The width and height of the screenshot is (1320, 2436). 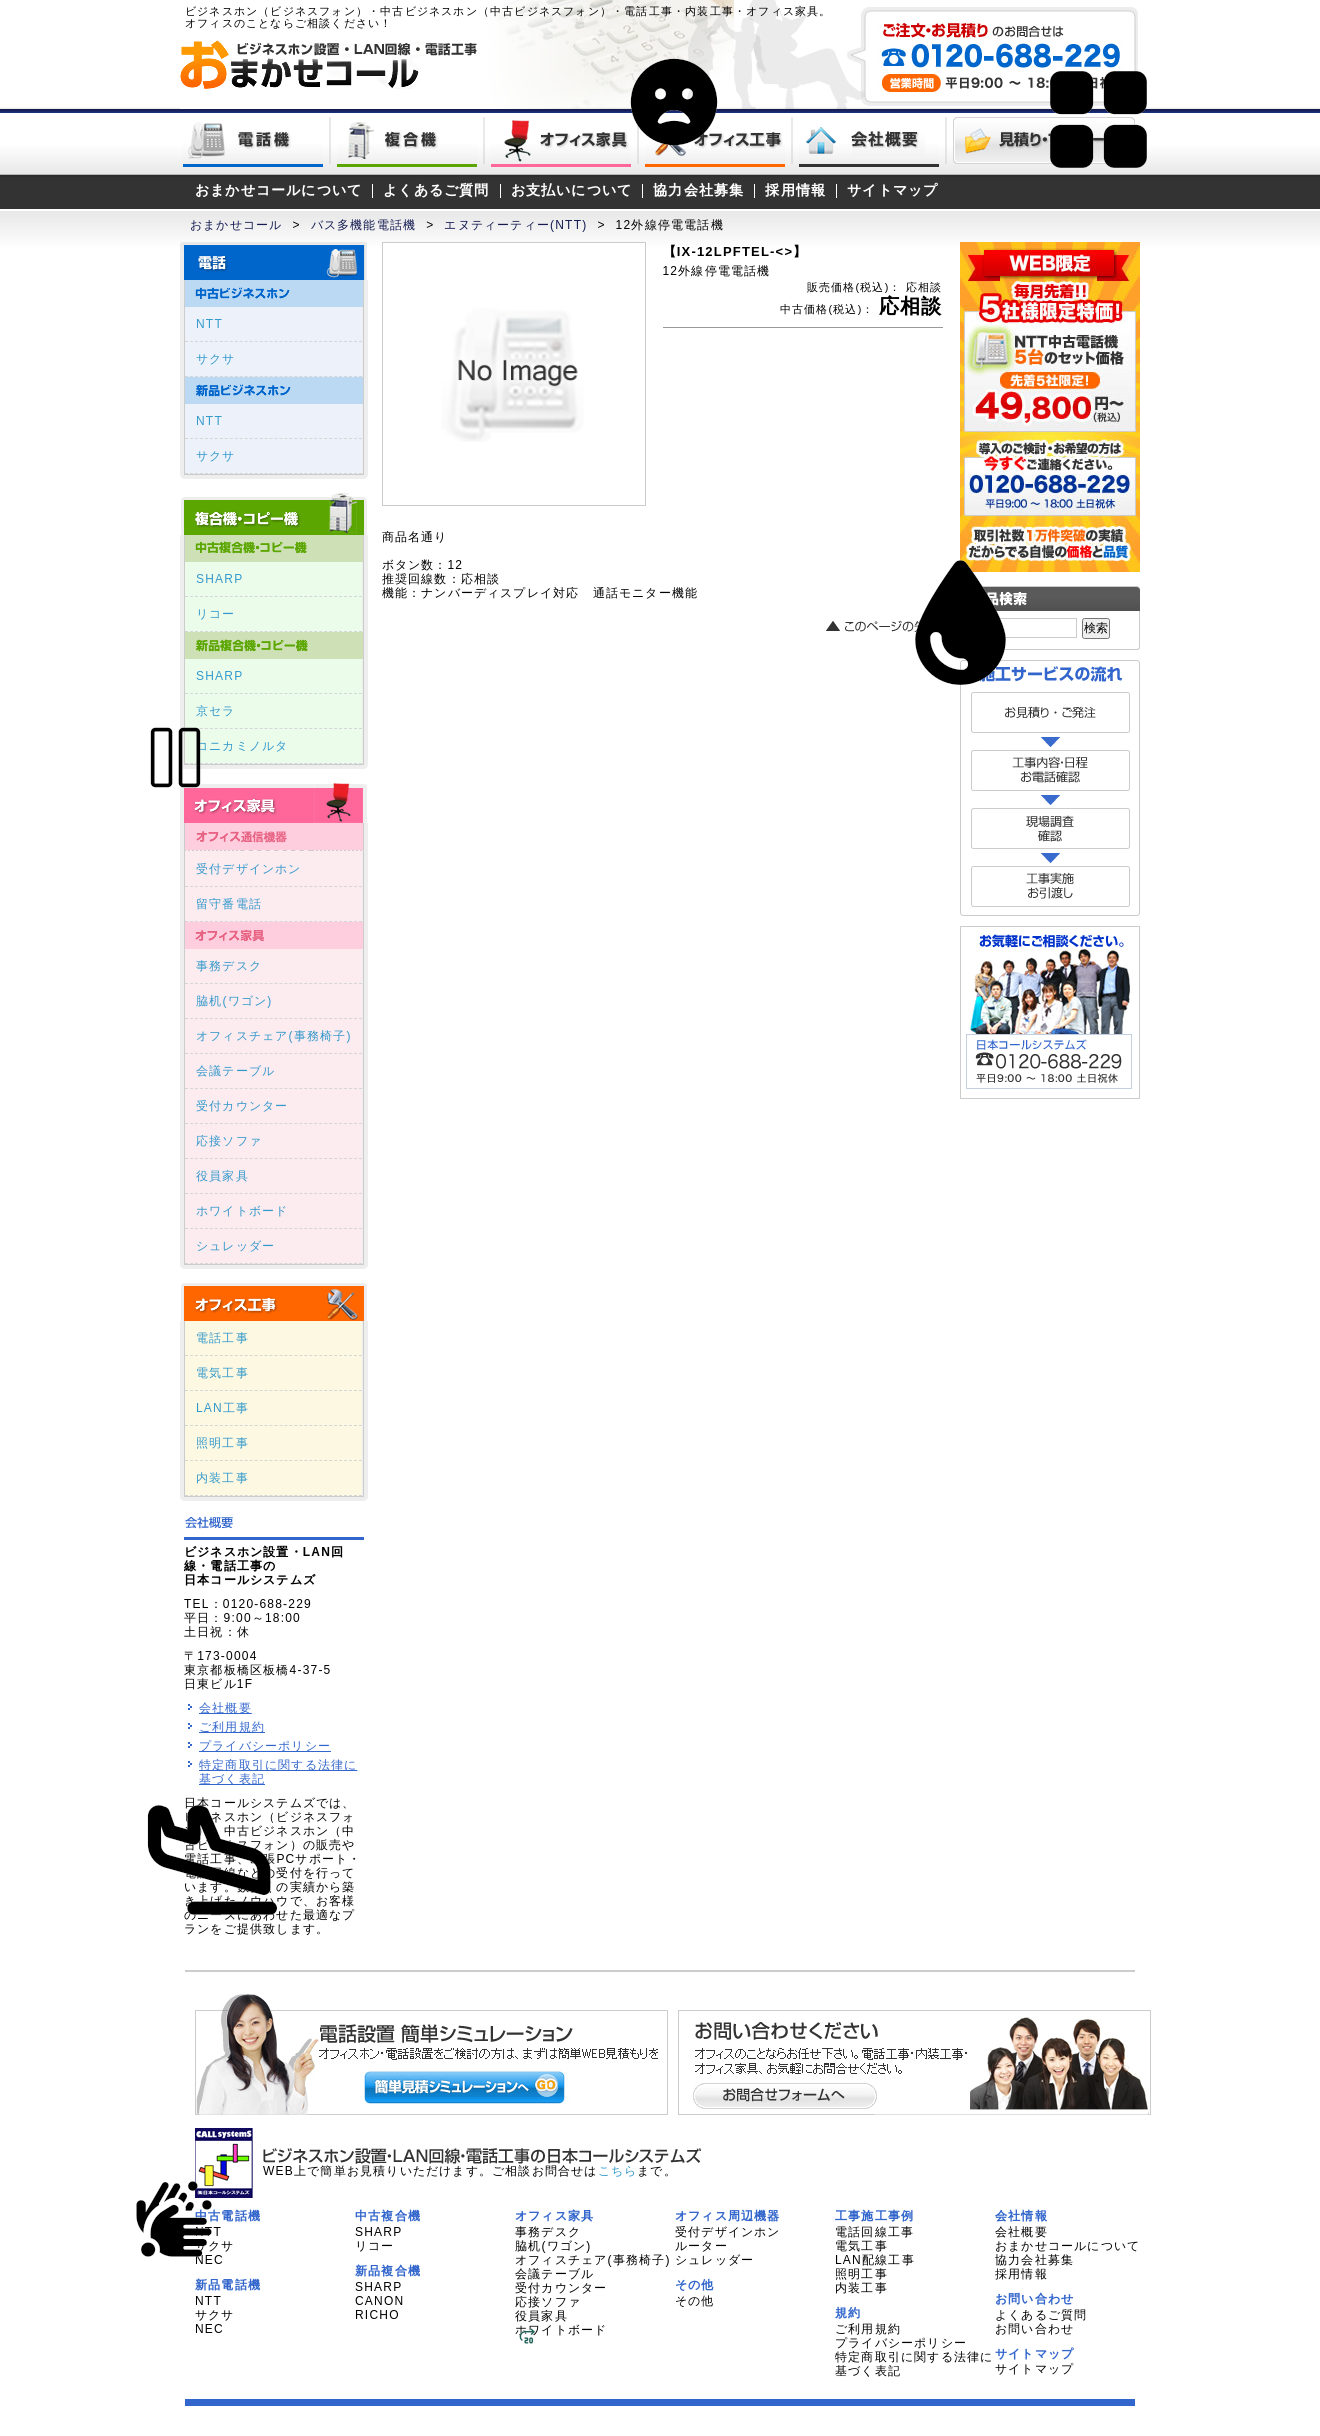 What do you see at coordinates (674, 102) in the screenshot?
I see `indicate negative feedback or dissatisfaction` at bounding box center [674, 102].